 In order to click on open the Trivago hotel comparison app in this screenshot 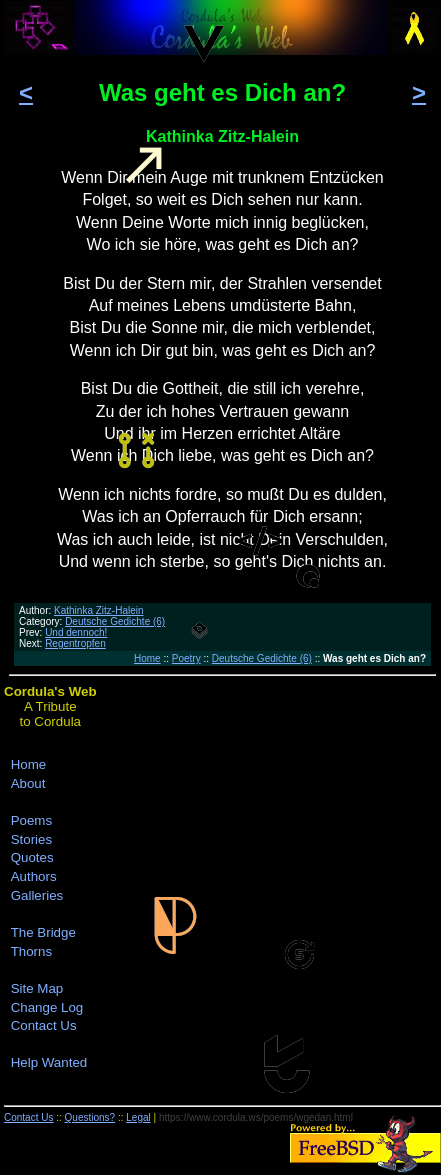, I will do `click(287, 1064)`.